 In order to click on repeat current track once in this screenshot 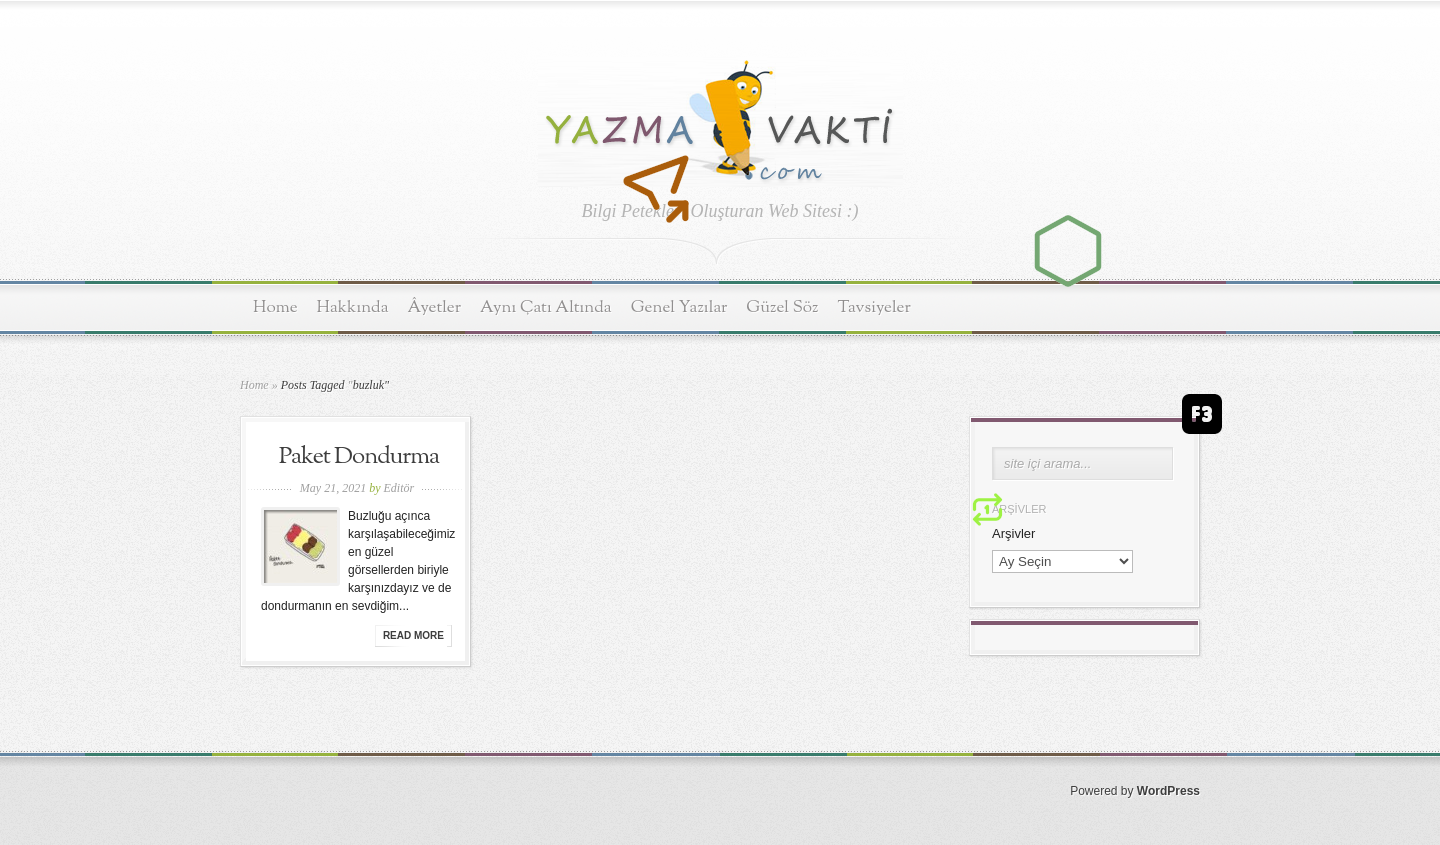, I will do `click(987, 509)`.